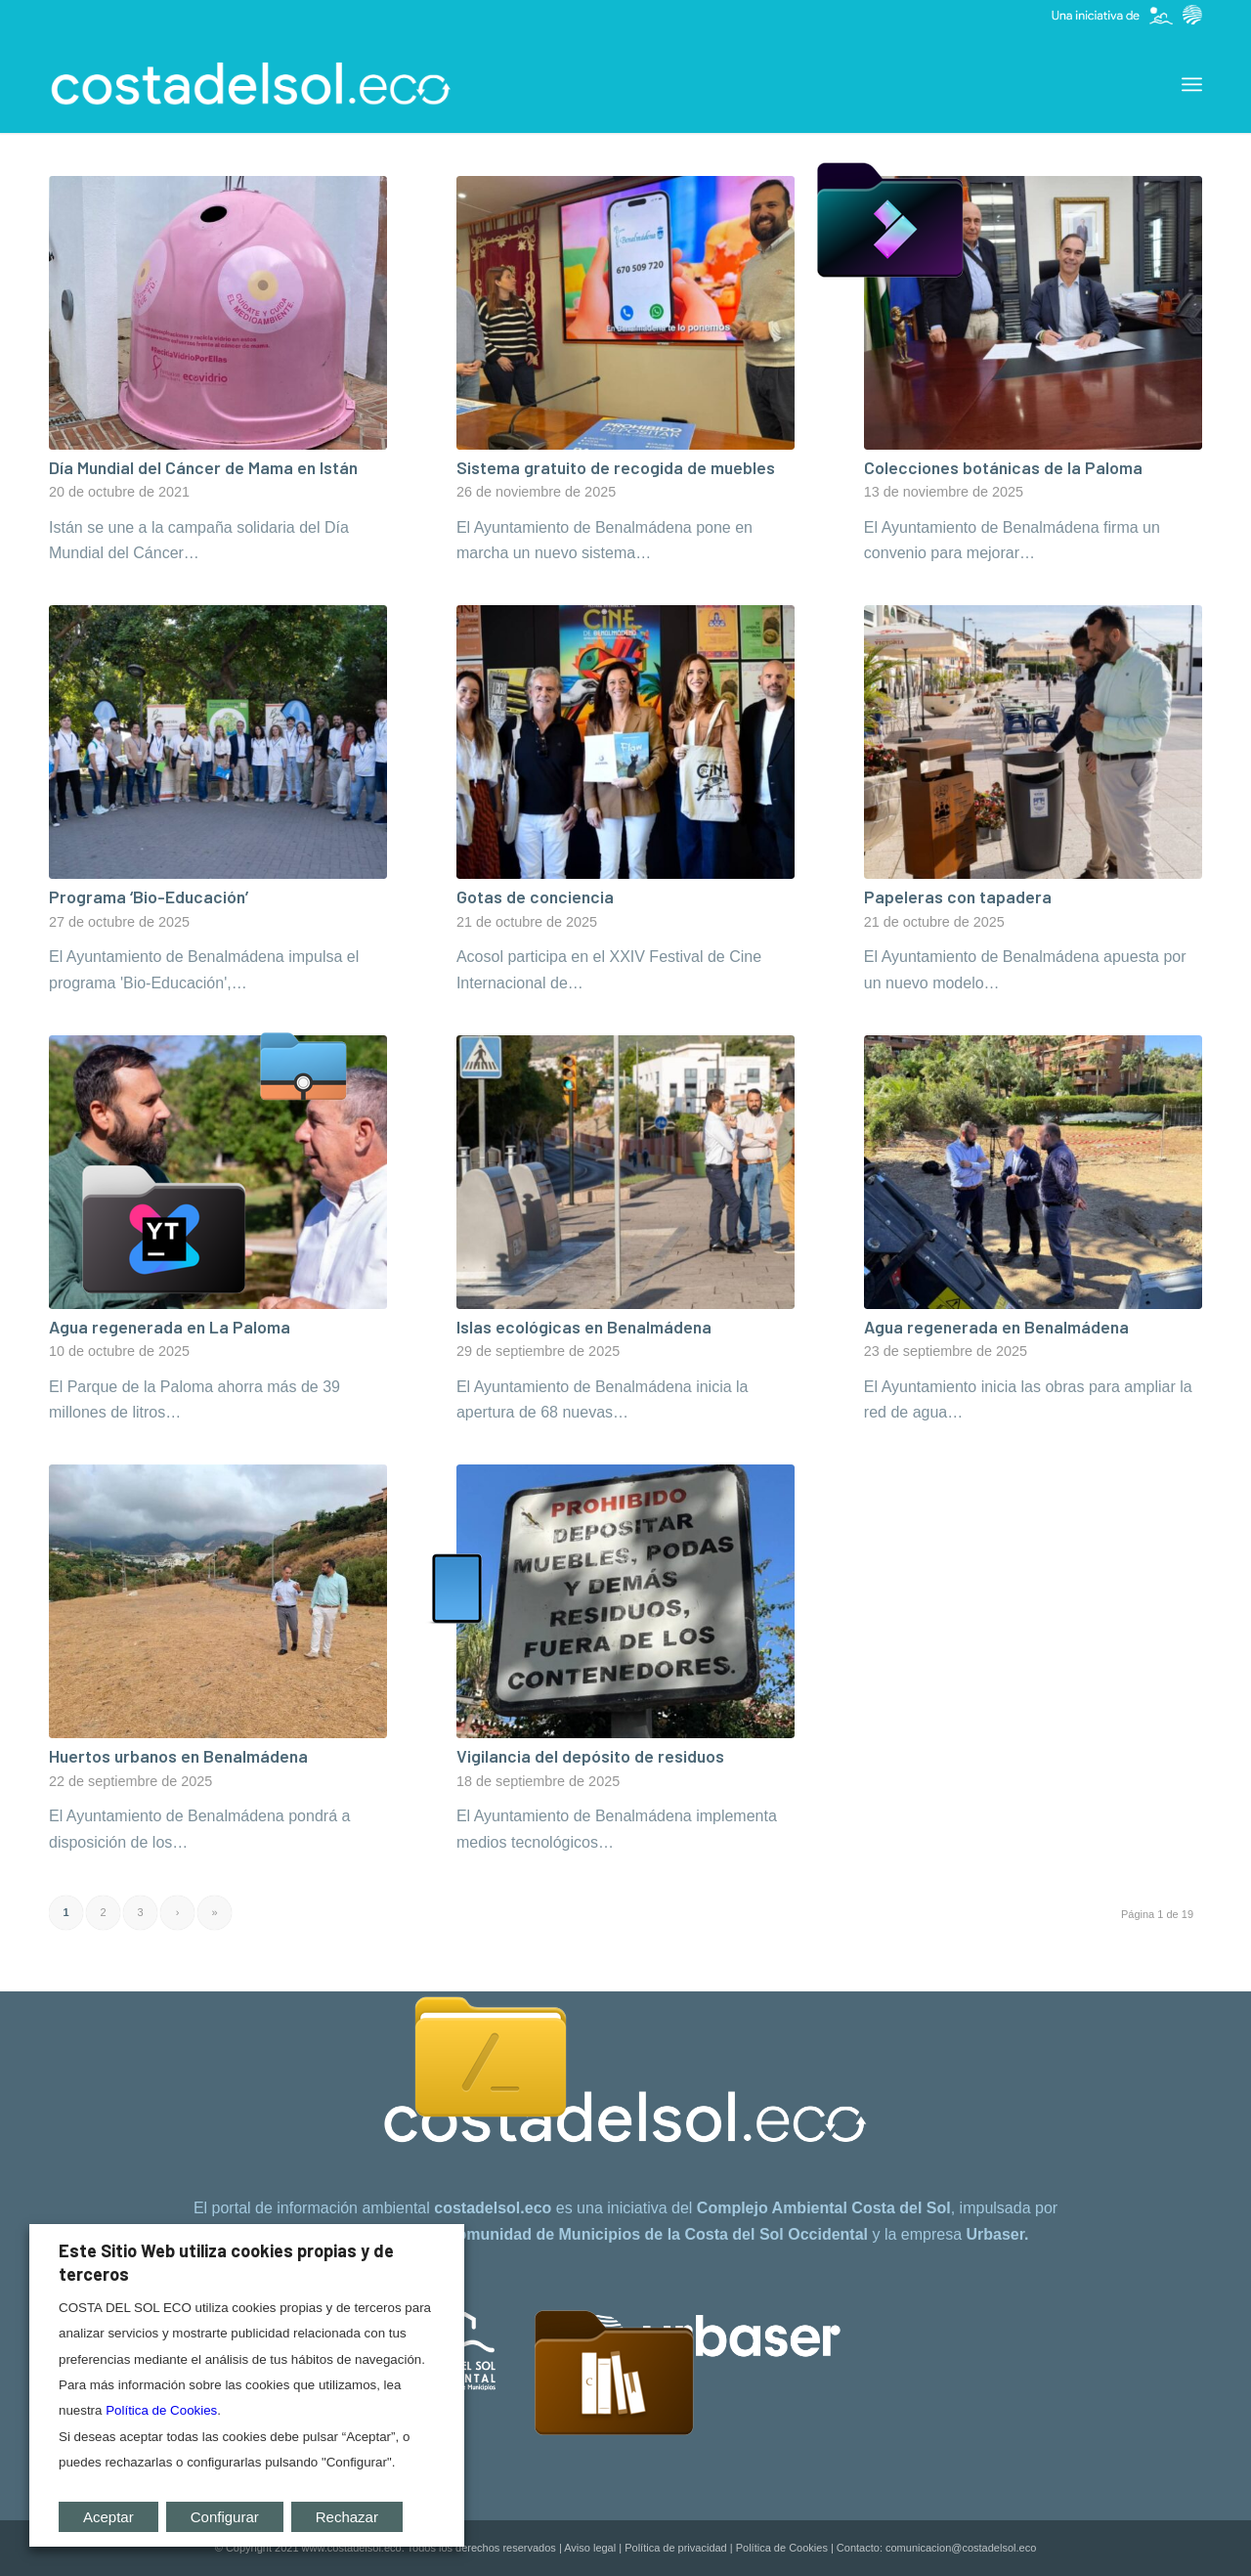 This screenshot has height=2576, width=1251. What do you see at coordinates (613, 2377) in the screenshot?
I see `open your calibre ebook library folder` at bounding box center [613, 2377].